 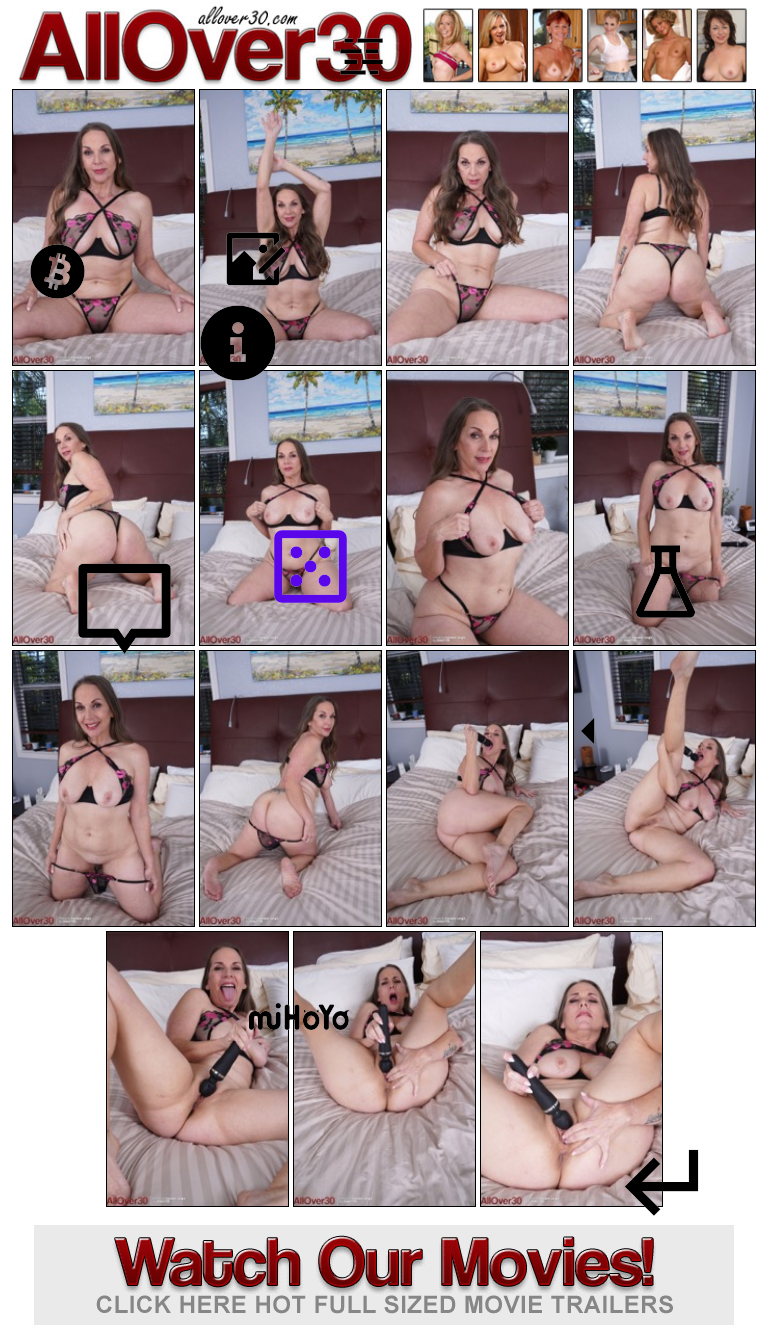 I want to click on bitcoin logo, so click(x=57, y=271).